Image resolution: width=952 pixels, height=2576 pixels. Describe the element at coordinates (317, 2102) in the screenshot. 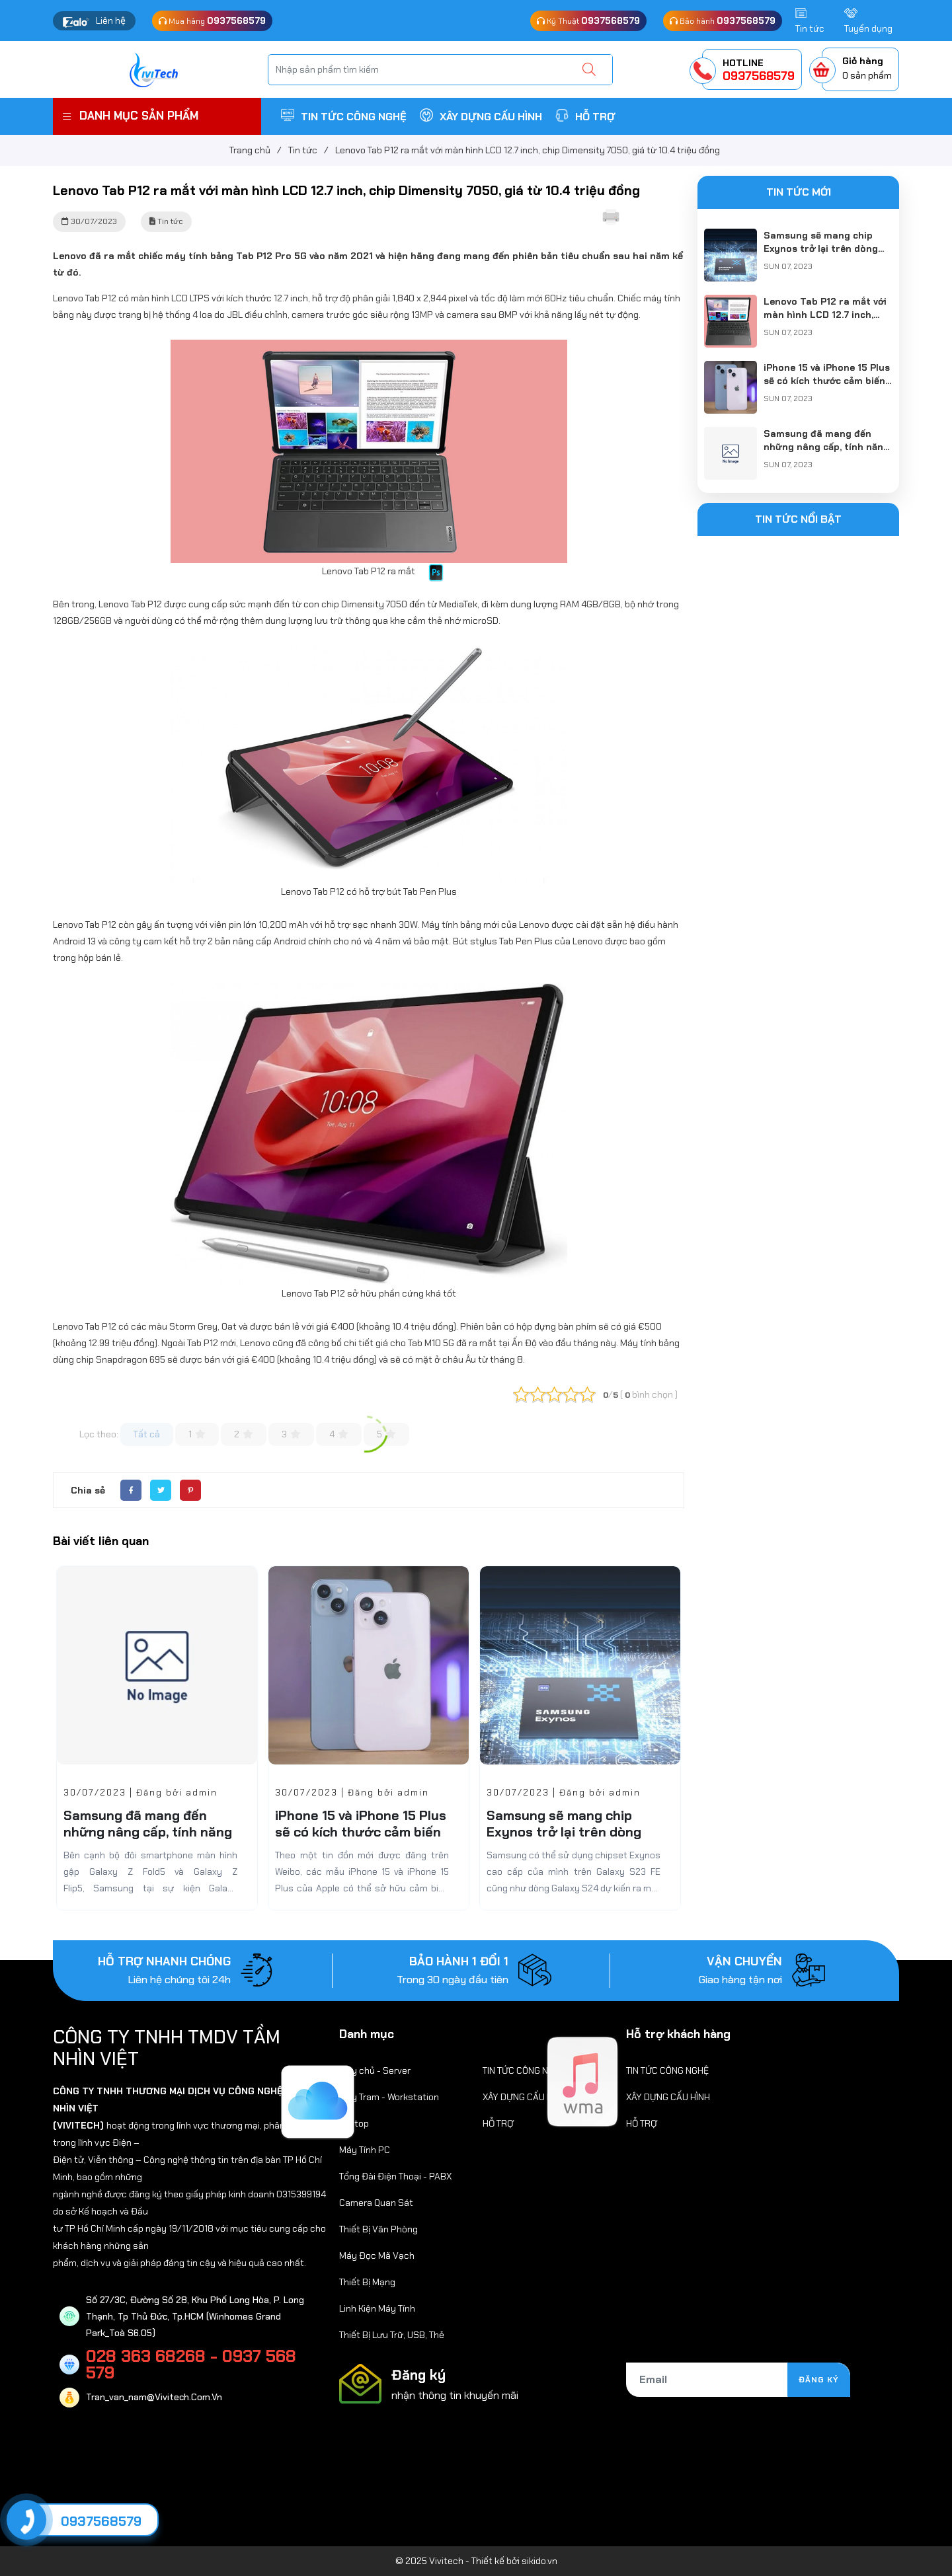

I see `open iCloud Drive to access cloud-stored files` at that location.